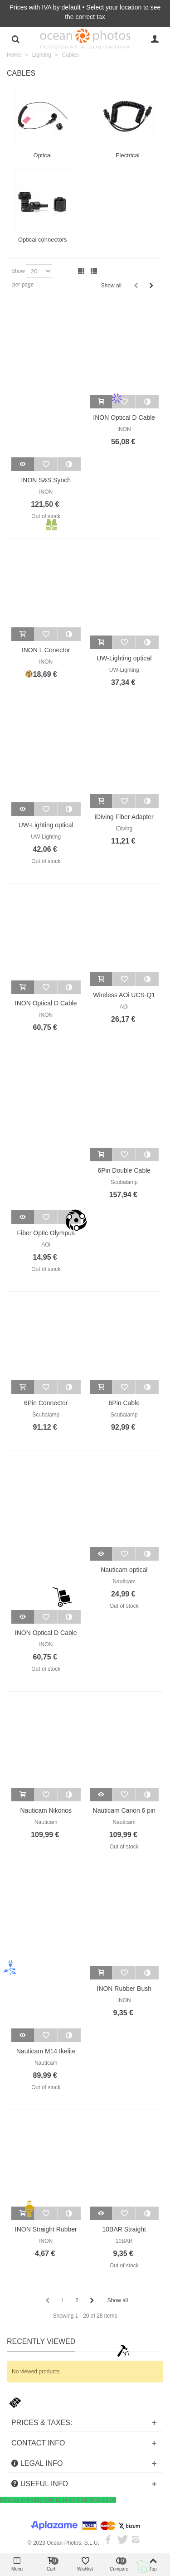 Image resolution: width=170 pixels, height=2576 pixels. What do you see at coordinates (123, 2351) in the screenshot?
I see `access construction or building tools` at bounding box center [123, 2351].